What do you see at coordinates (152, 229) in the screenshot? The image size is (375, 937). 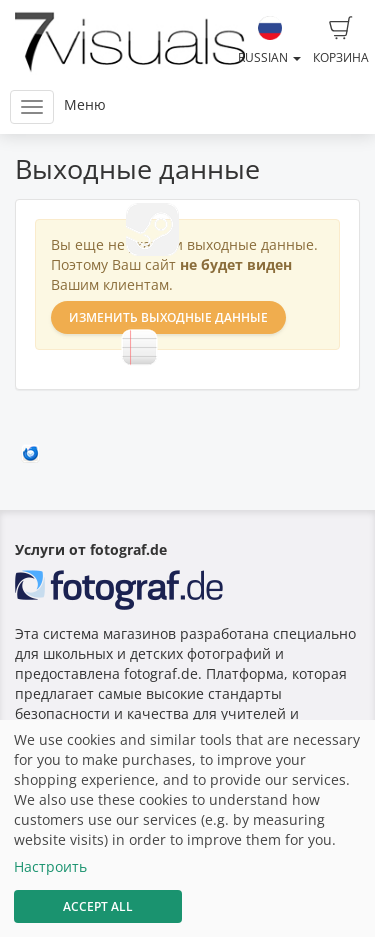 I see `steam app status indicator in system tray` at bounding box center [152, 229].